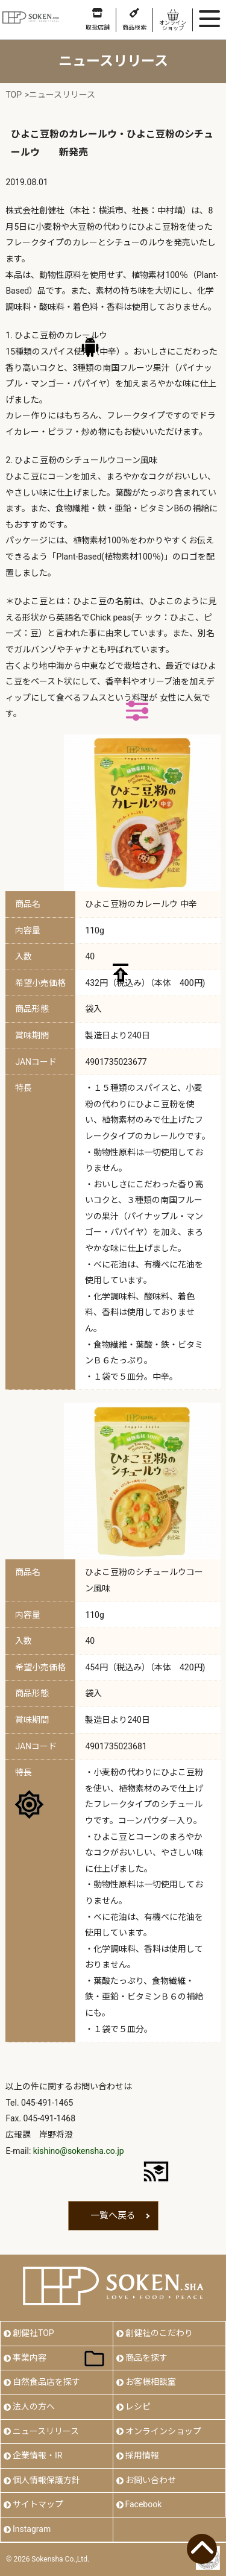 The width and height of the screenshot is (226, 2576). I want to click on cast or share screen to a classroom display, so click(156, 2171).